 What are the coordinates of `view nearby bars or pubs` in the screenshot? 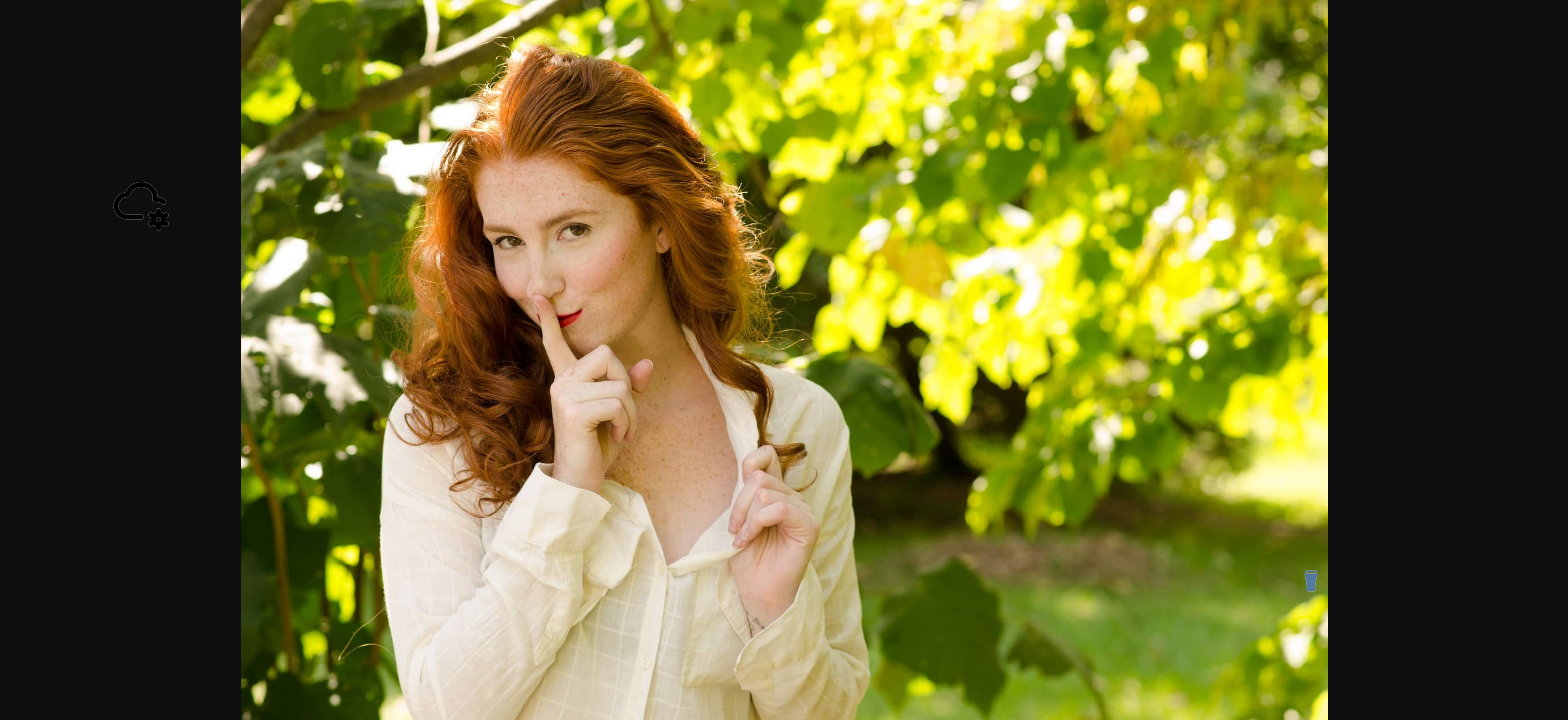 It's located at (1311, 581).